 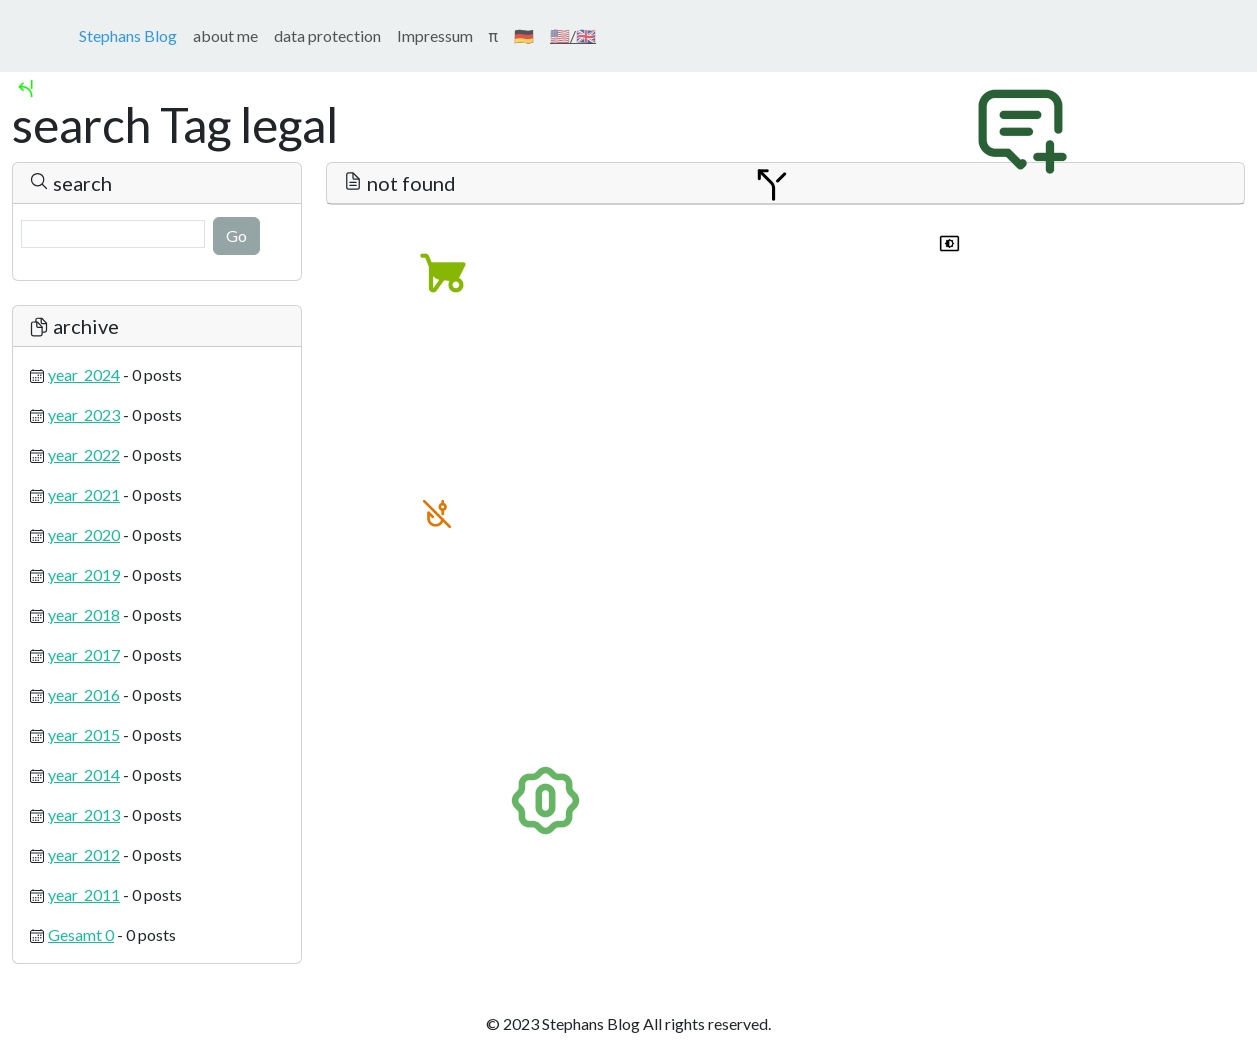 I want to click on indicates zero items or notifications, so click(x=545, y=800).